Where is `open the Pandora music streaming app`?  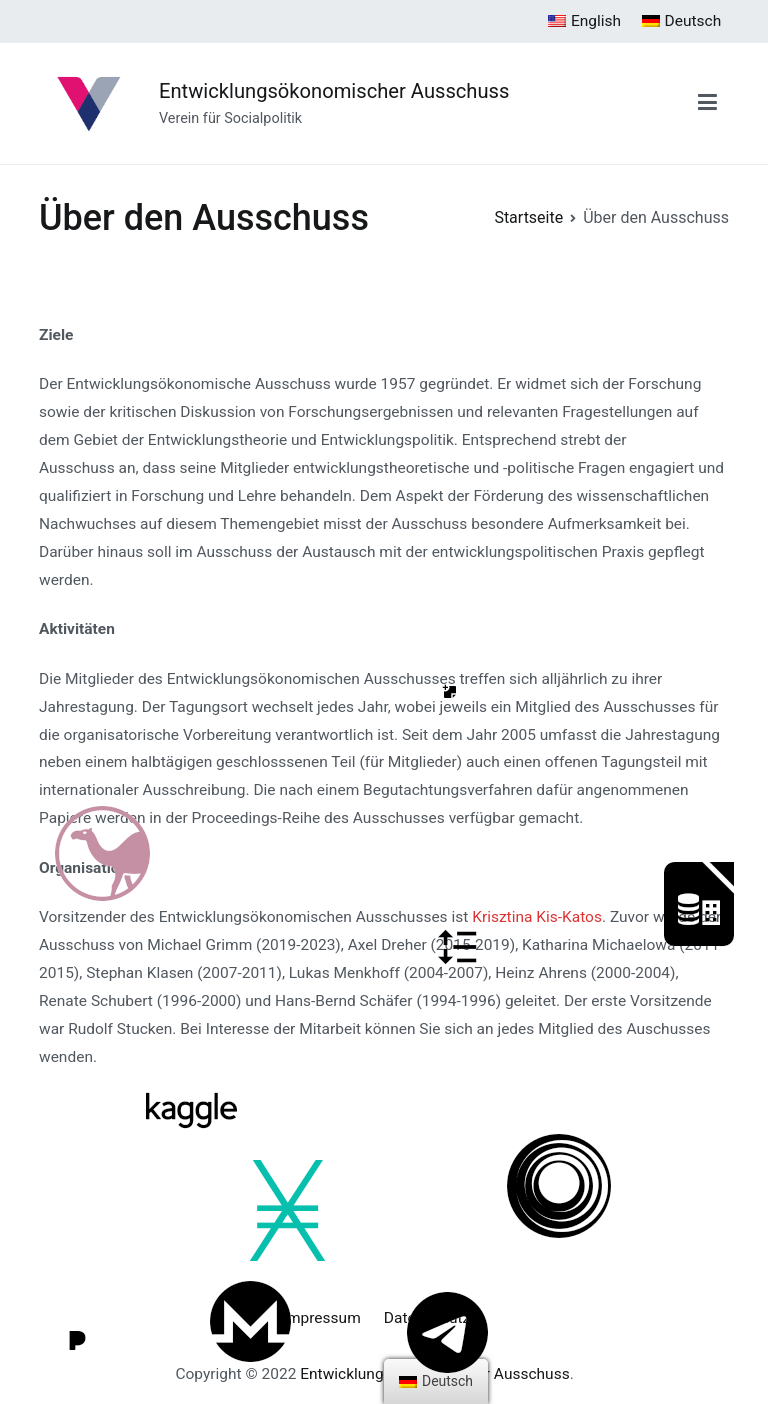
open the Pandora music streaming app is located at coordinates (77, 1340).